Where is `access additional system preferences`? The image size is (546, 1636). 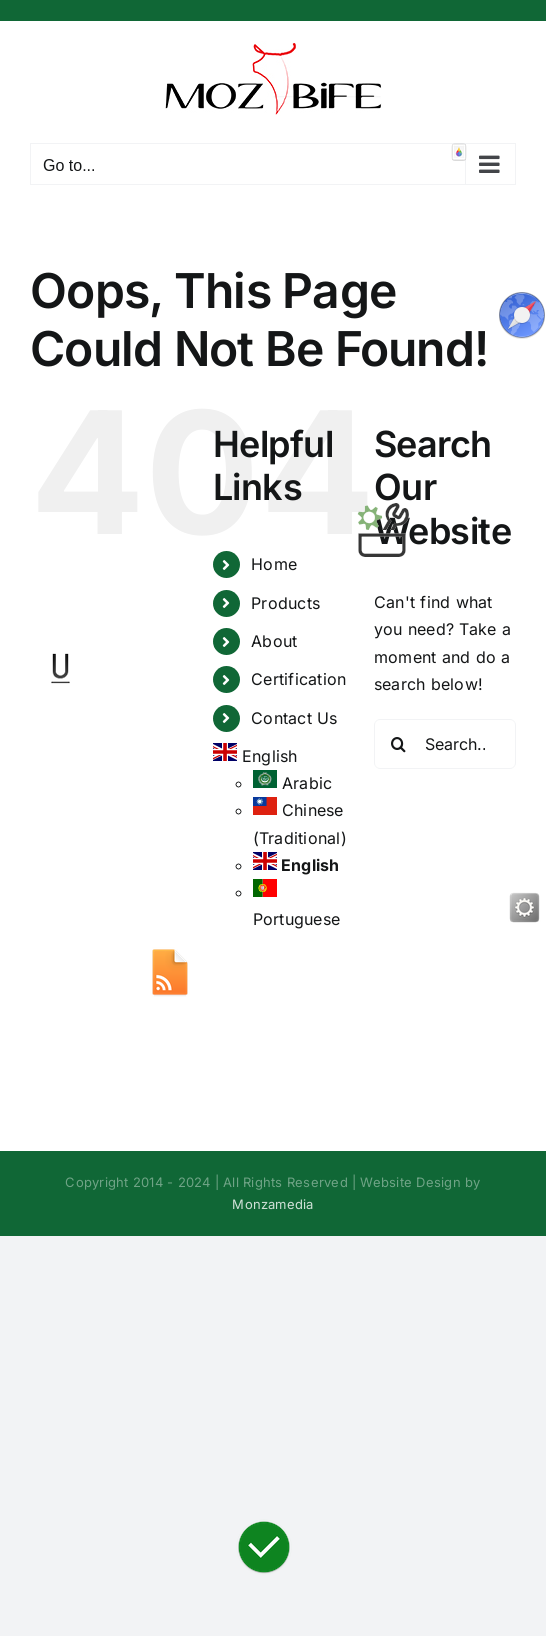
access additional system preferences is located at coordinates (382, 530).